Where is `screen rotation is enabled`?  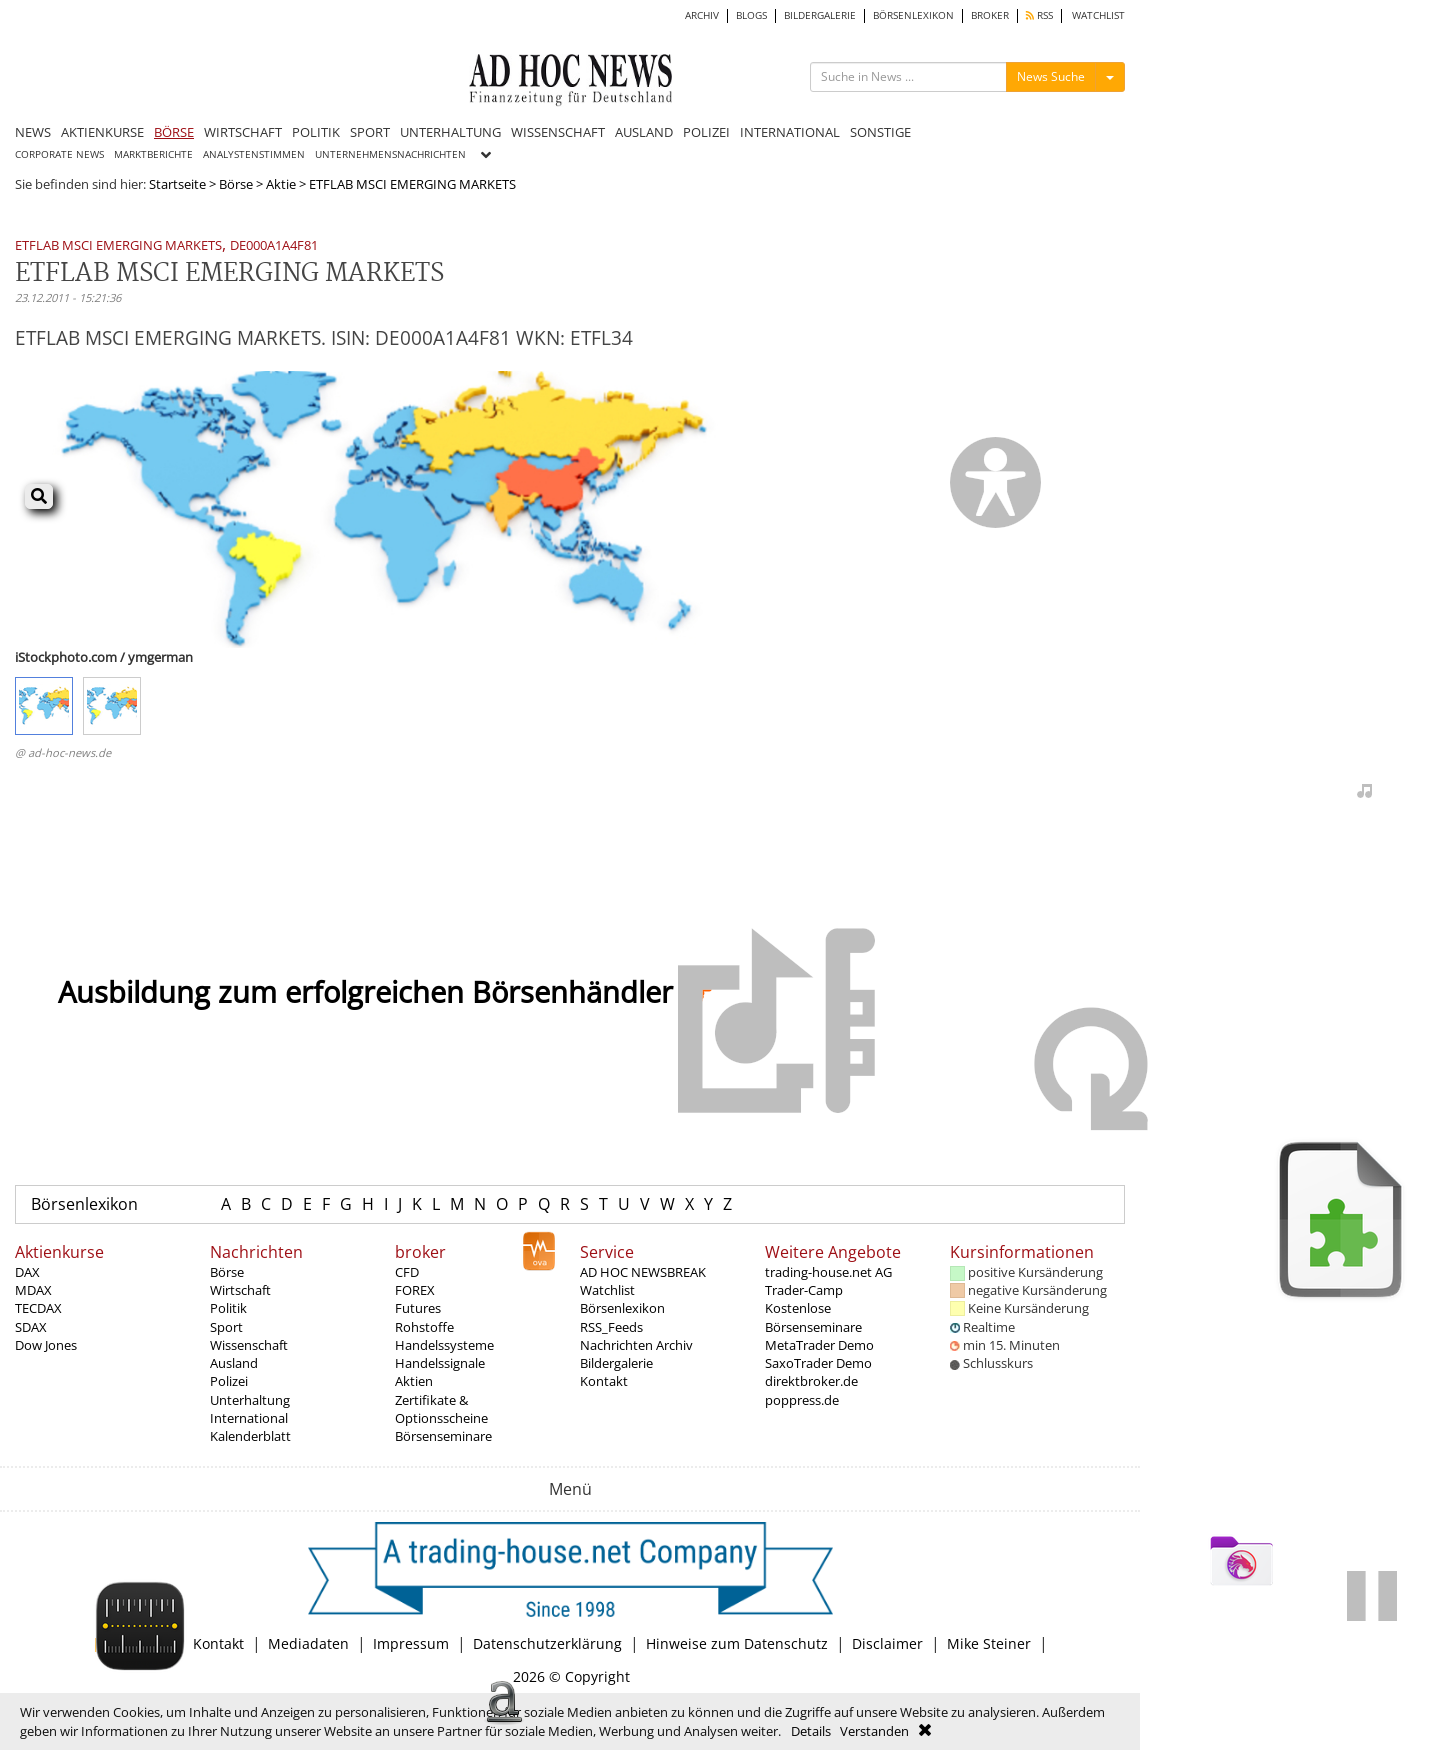 screen rotation is enabled is located at coordinates (1090, 1073).